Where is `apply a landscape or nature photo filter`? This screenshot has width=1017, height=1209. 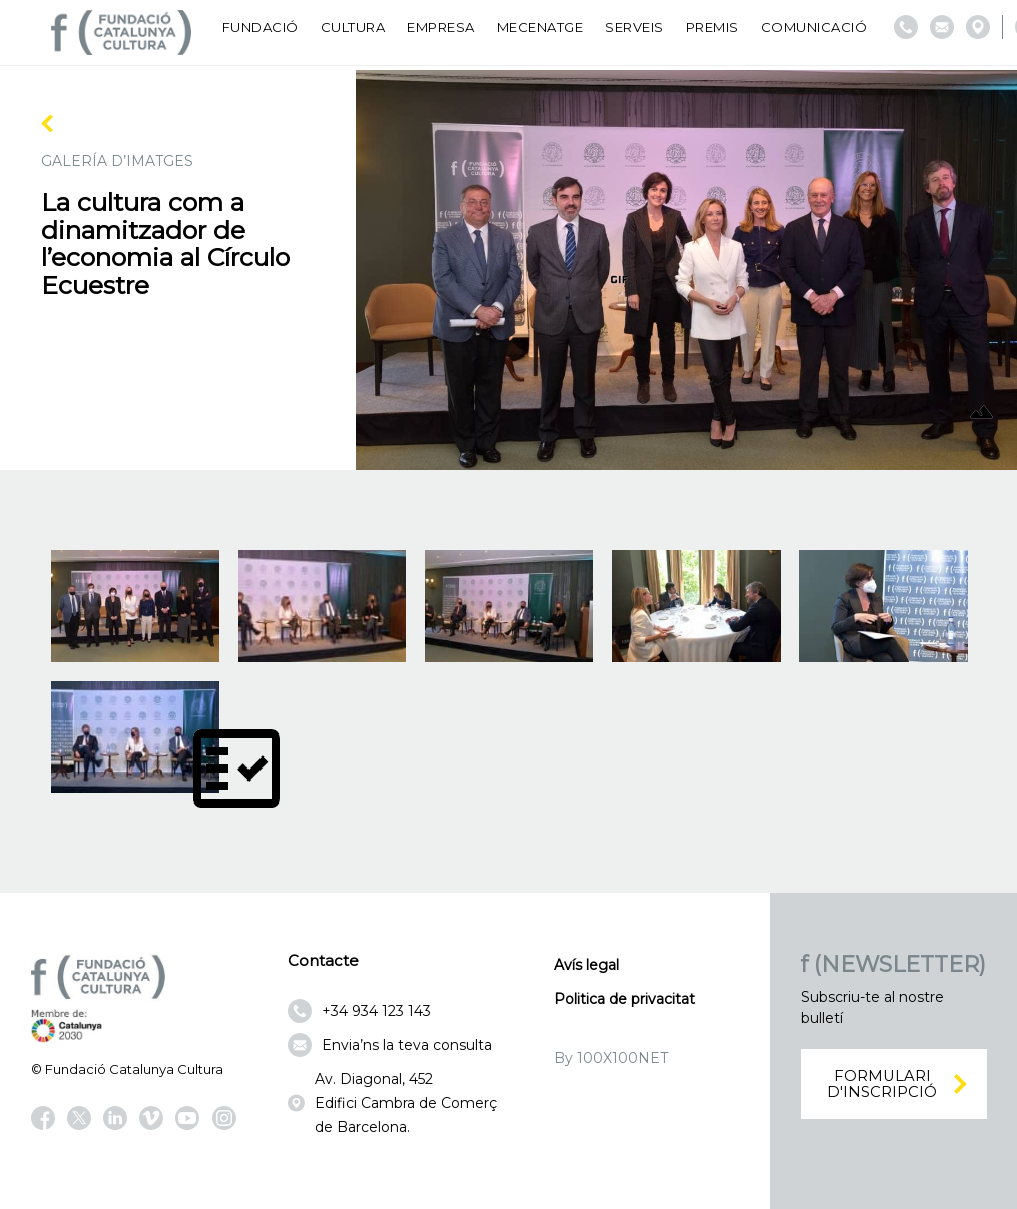 apply a landscape or nature photo filter is located at coordinates (981, 411).